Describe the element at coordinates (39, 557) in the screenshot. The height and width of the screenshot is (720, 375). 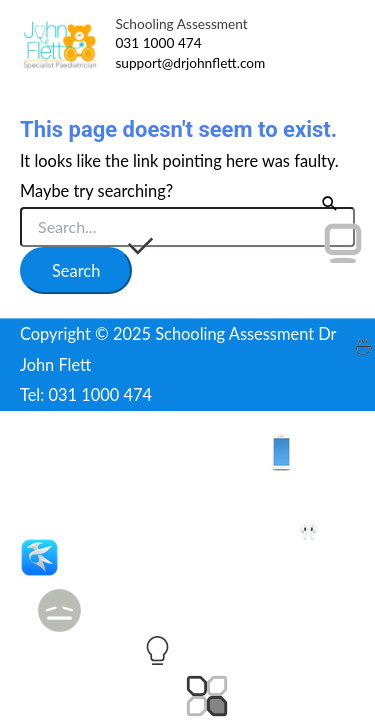
I see `open kate text editor` at that location.